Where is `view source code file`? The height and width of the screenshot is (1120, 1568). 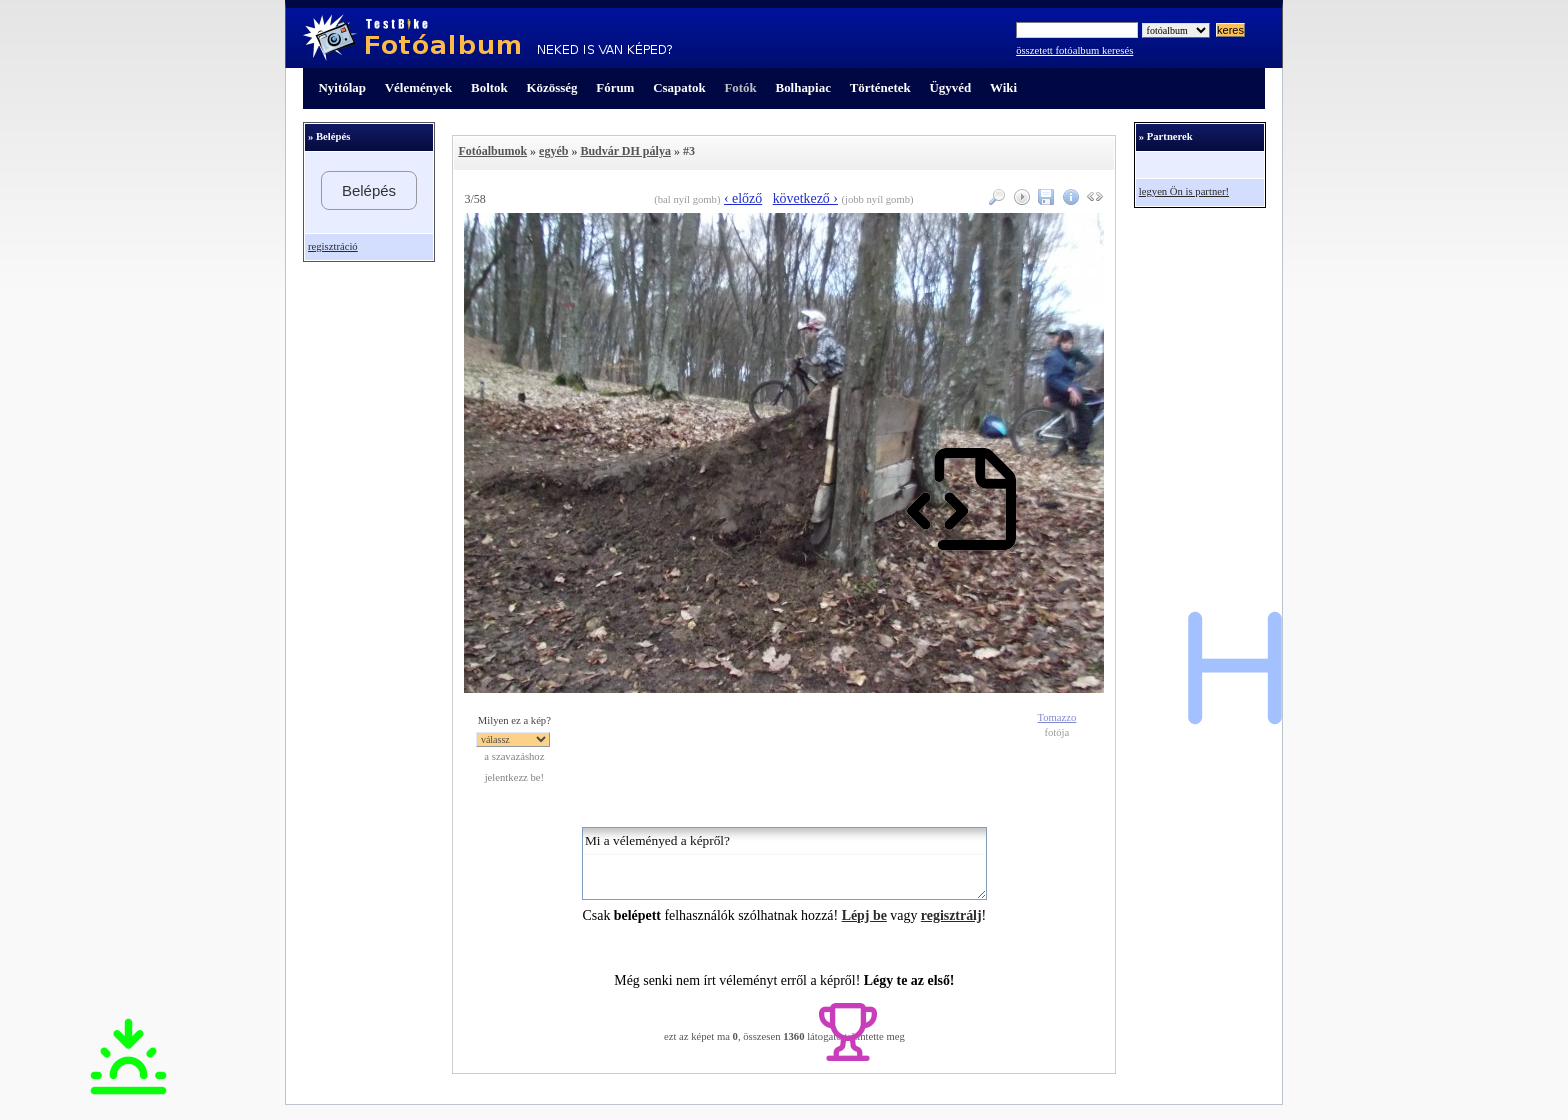 view source code file is located at coordinates (961, 502).